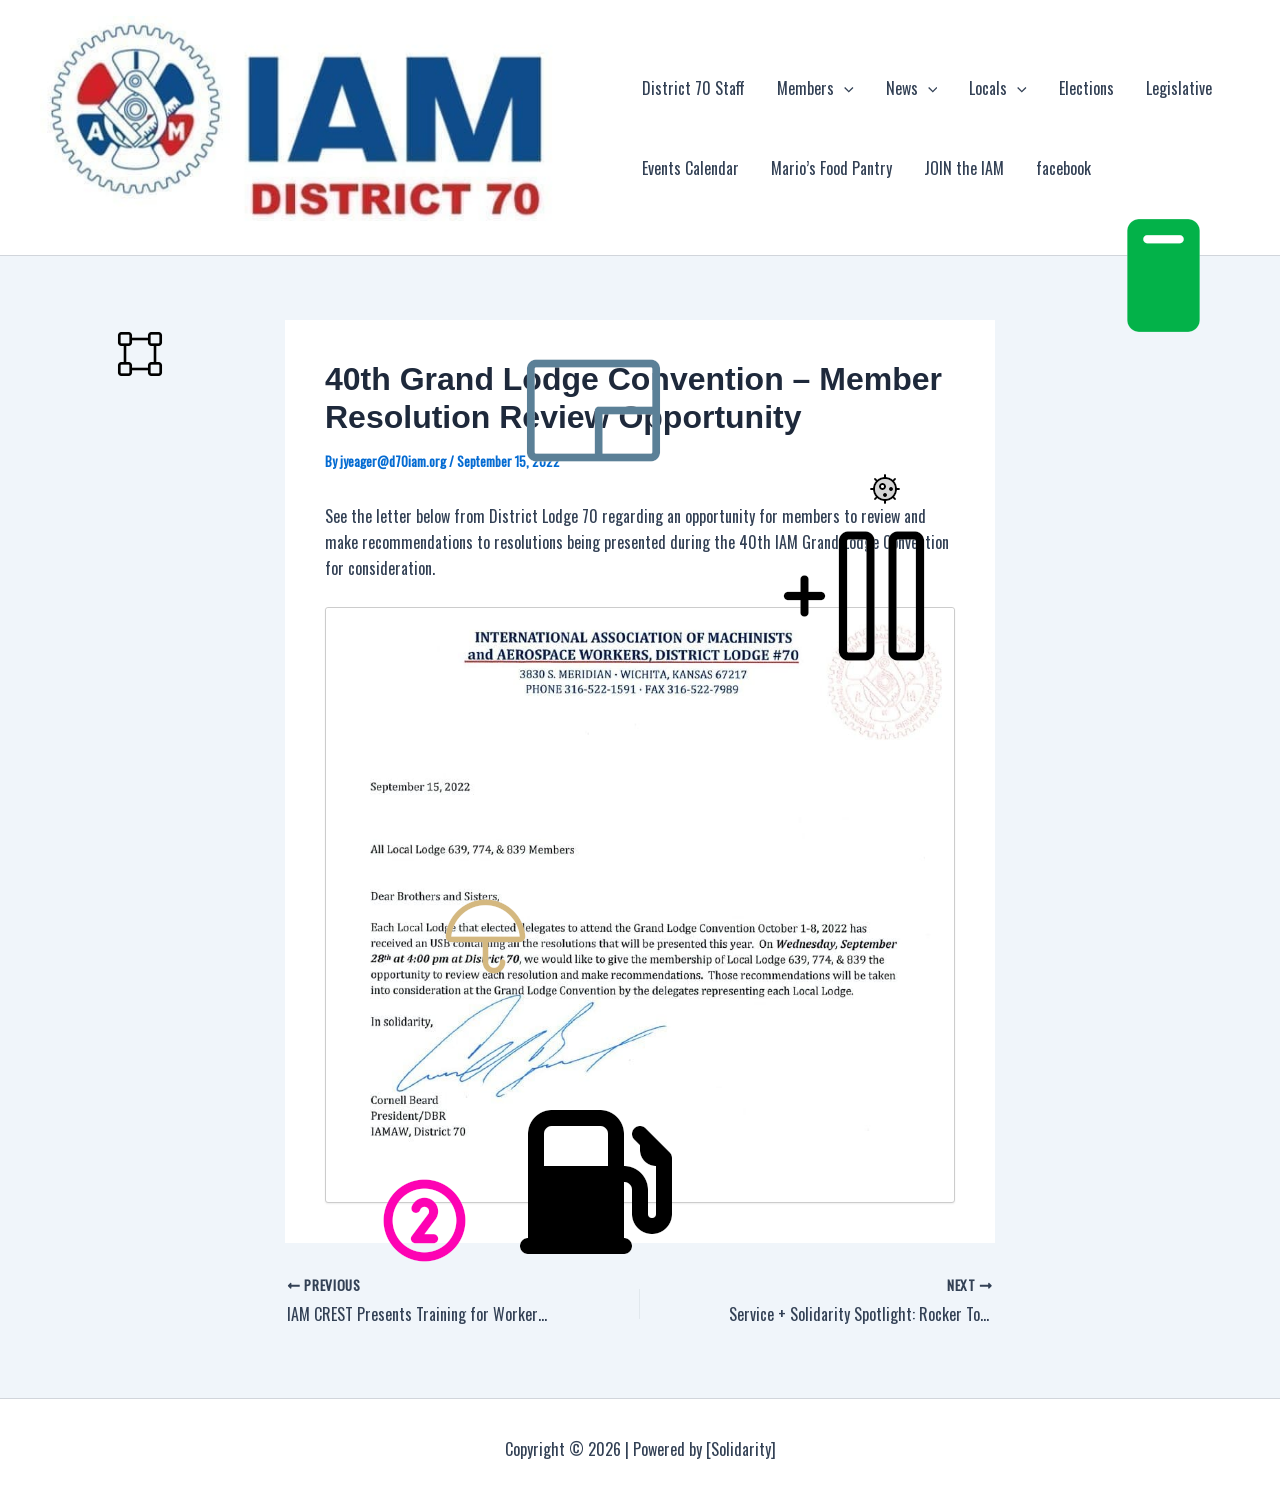 This screenshot has height=1499, width=1280. Describe the element at coordinates (424, 1220) in the screenshot. I see `indicates step two in a multi-step process` at that location.